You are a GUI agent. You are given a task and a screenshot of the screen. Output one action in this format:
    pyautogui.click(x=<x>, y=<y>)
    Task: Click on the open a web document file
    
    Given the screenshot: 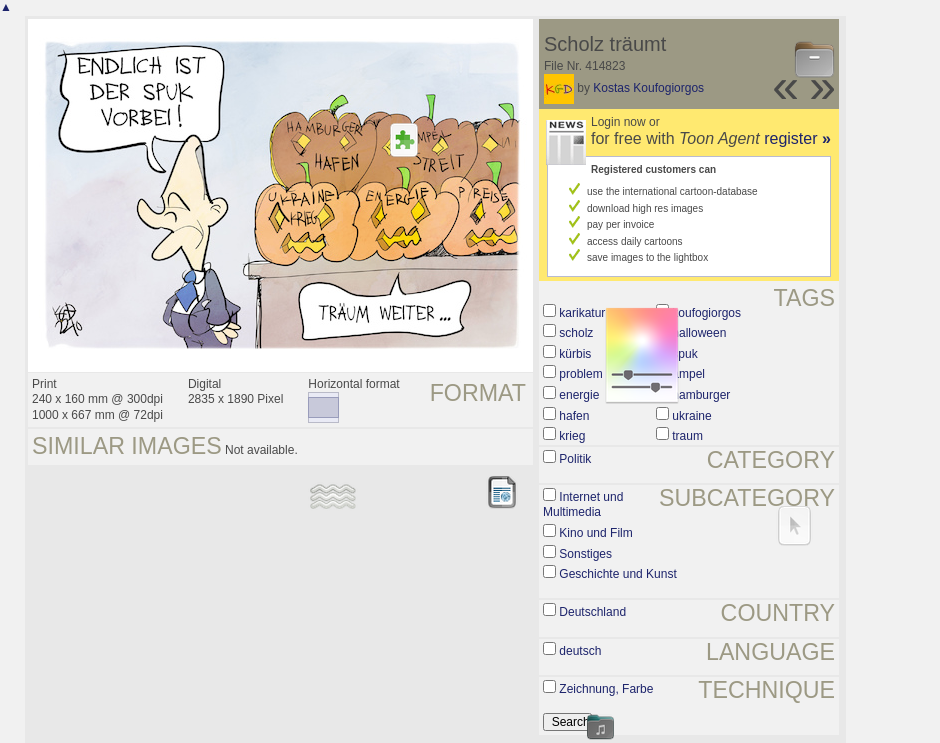 What is the action you would take?
    pyautogui.click(x=502, y=492)
    